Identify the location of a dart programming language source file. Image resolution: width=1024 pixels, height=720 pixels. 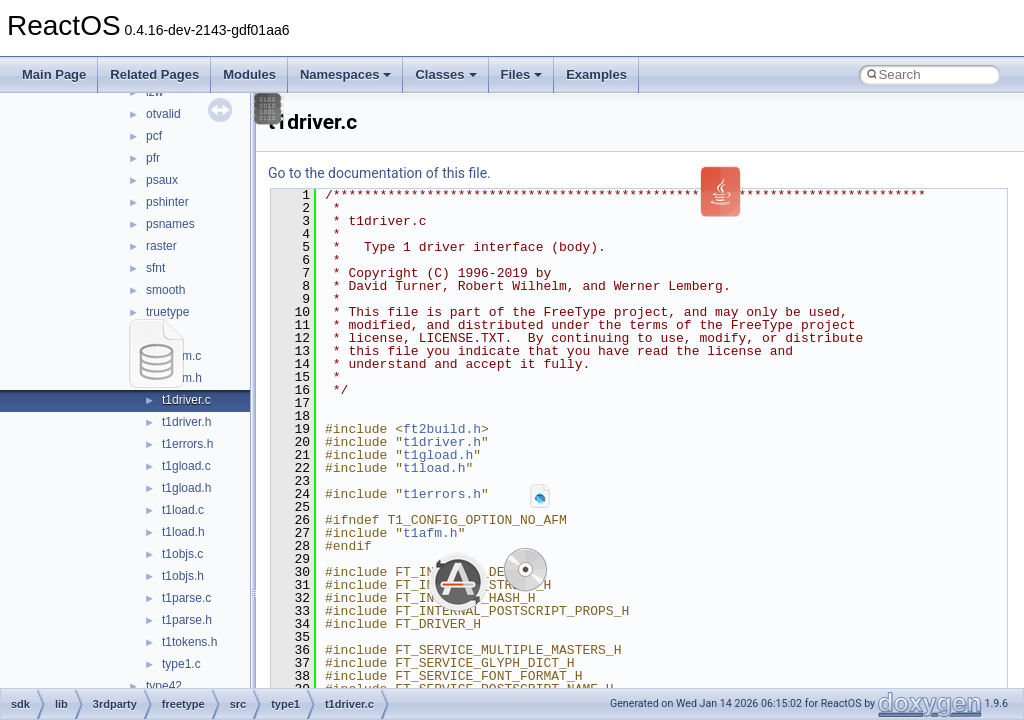
(540, 496).